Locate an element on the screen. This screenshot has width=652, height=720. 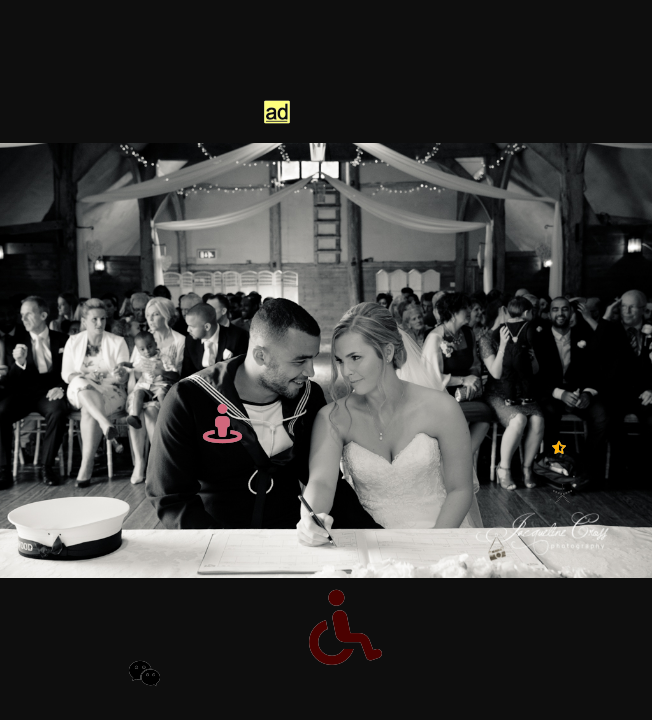
open WeChat messaging app is located at coordinates (144, 673).